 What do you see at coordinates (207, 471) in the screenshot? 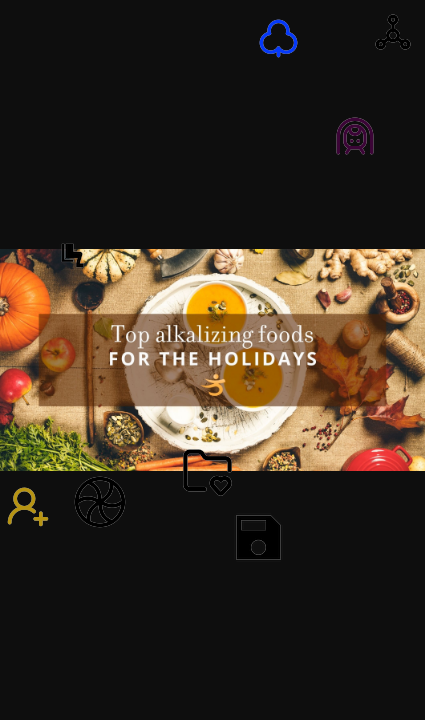
I see `access your favorites folder` at bounding box center [207, 471].